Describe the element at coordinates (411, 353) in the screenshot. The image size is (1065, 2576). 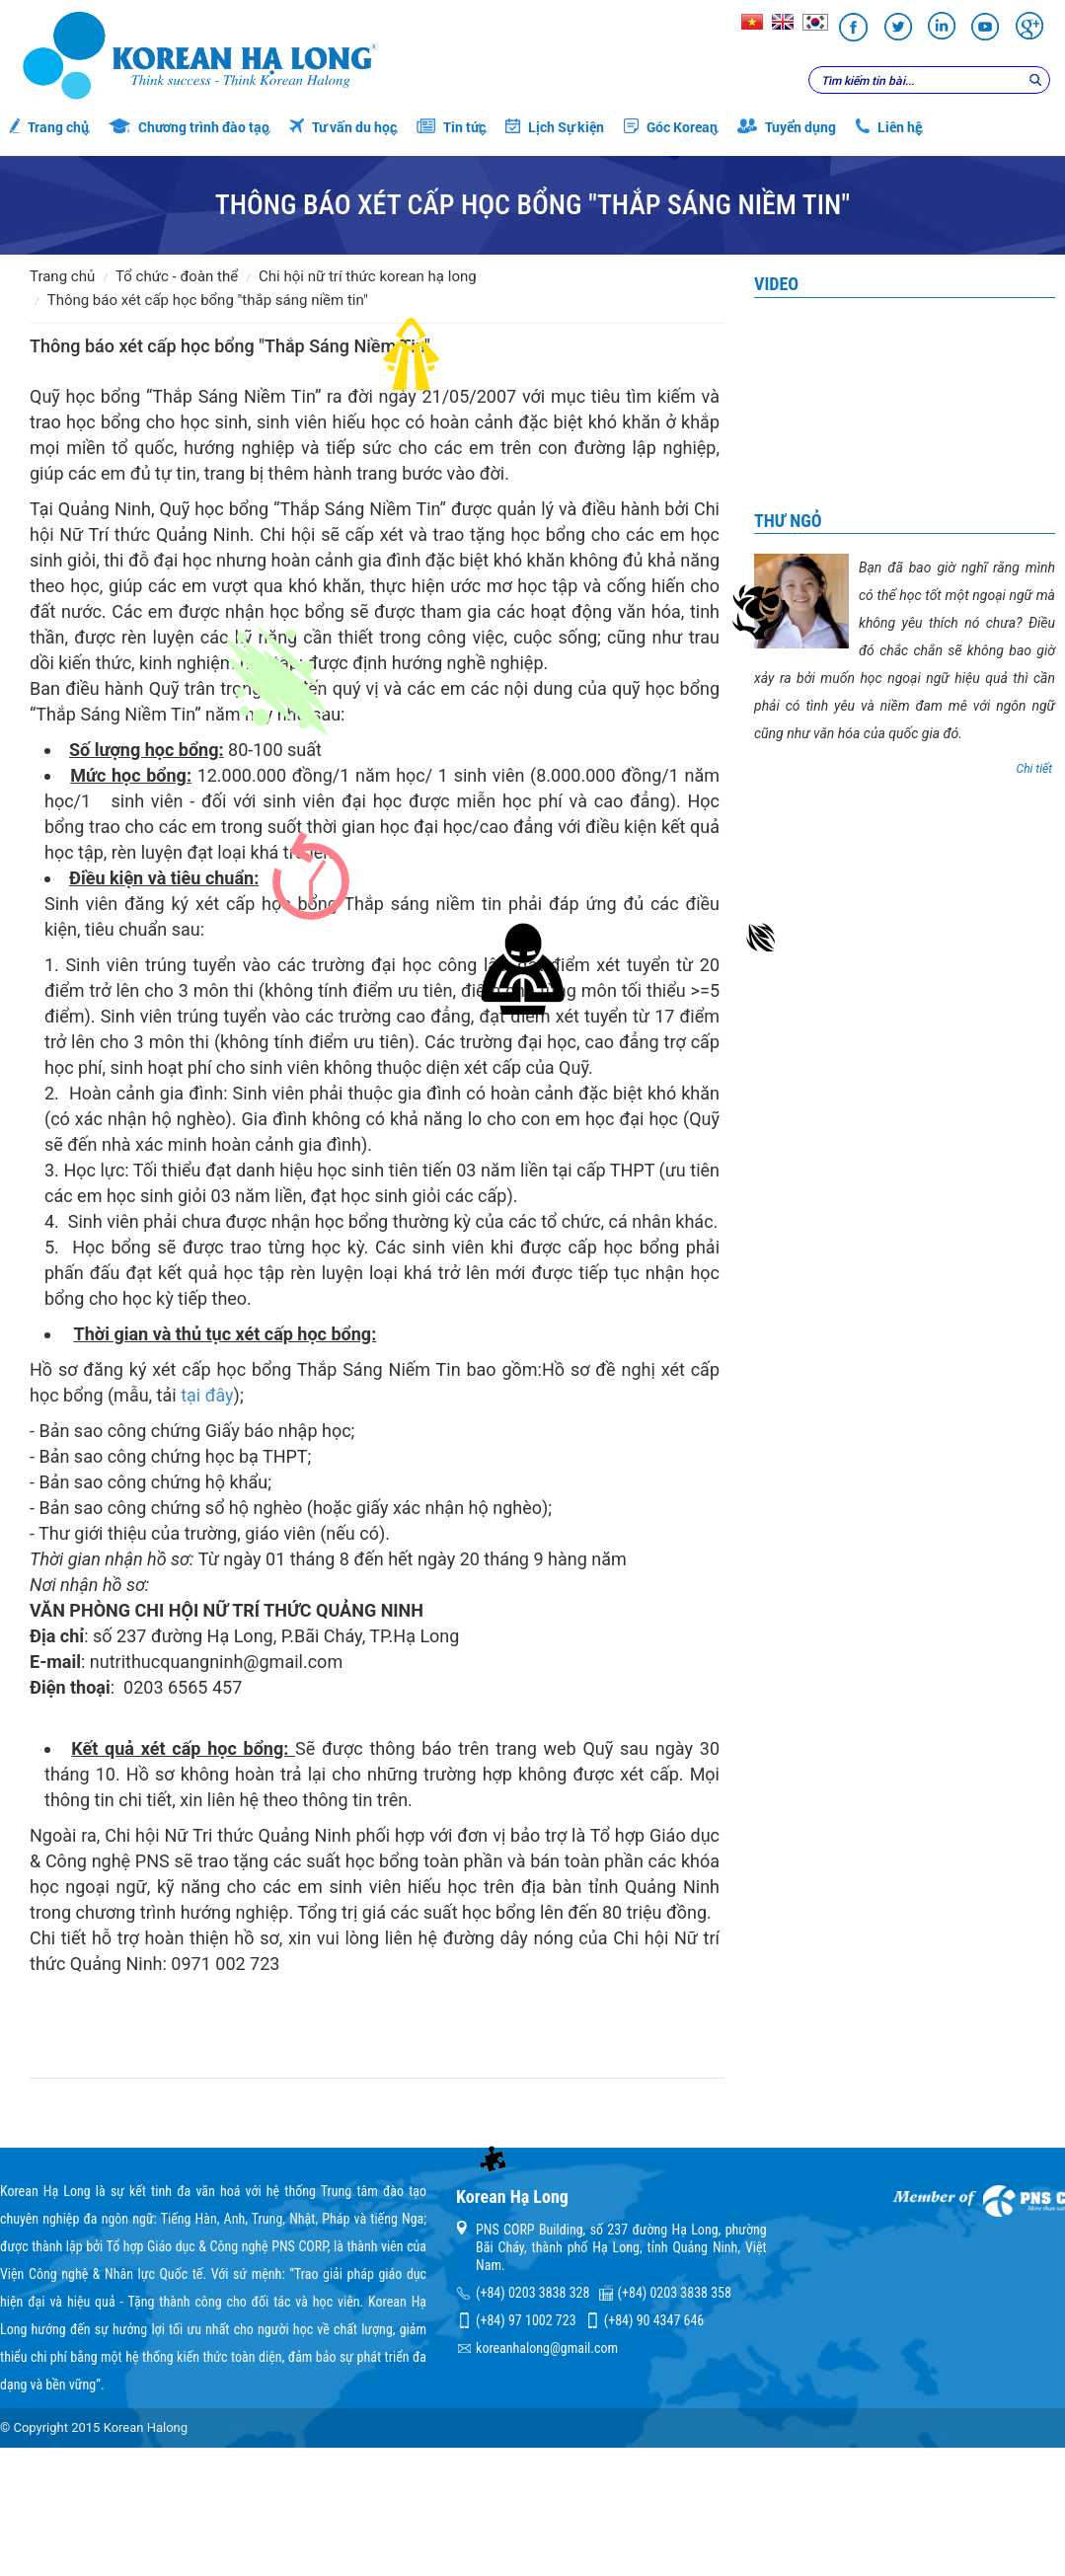
I see `select robe or cloak equipment` at that location.